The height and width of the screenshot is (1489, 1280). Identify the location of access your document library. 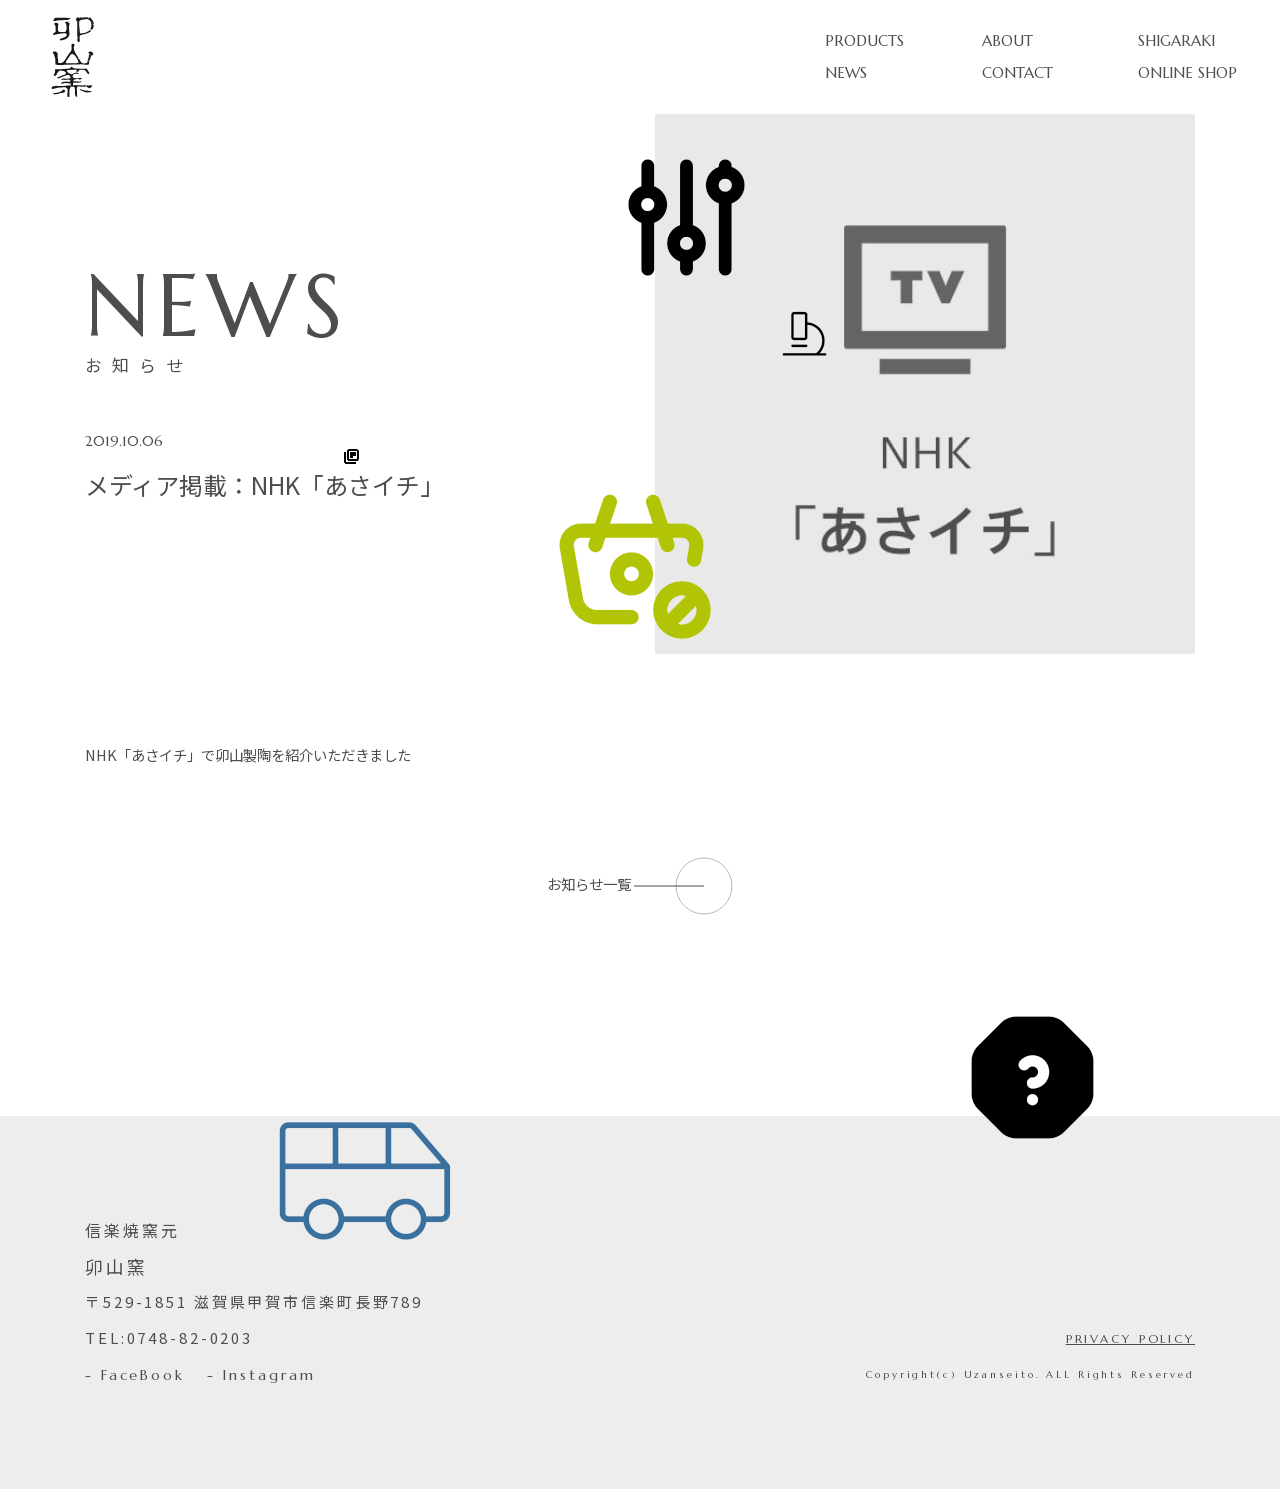
(351, 456).